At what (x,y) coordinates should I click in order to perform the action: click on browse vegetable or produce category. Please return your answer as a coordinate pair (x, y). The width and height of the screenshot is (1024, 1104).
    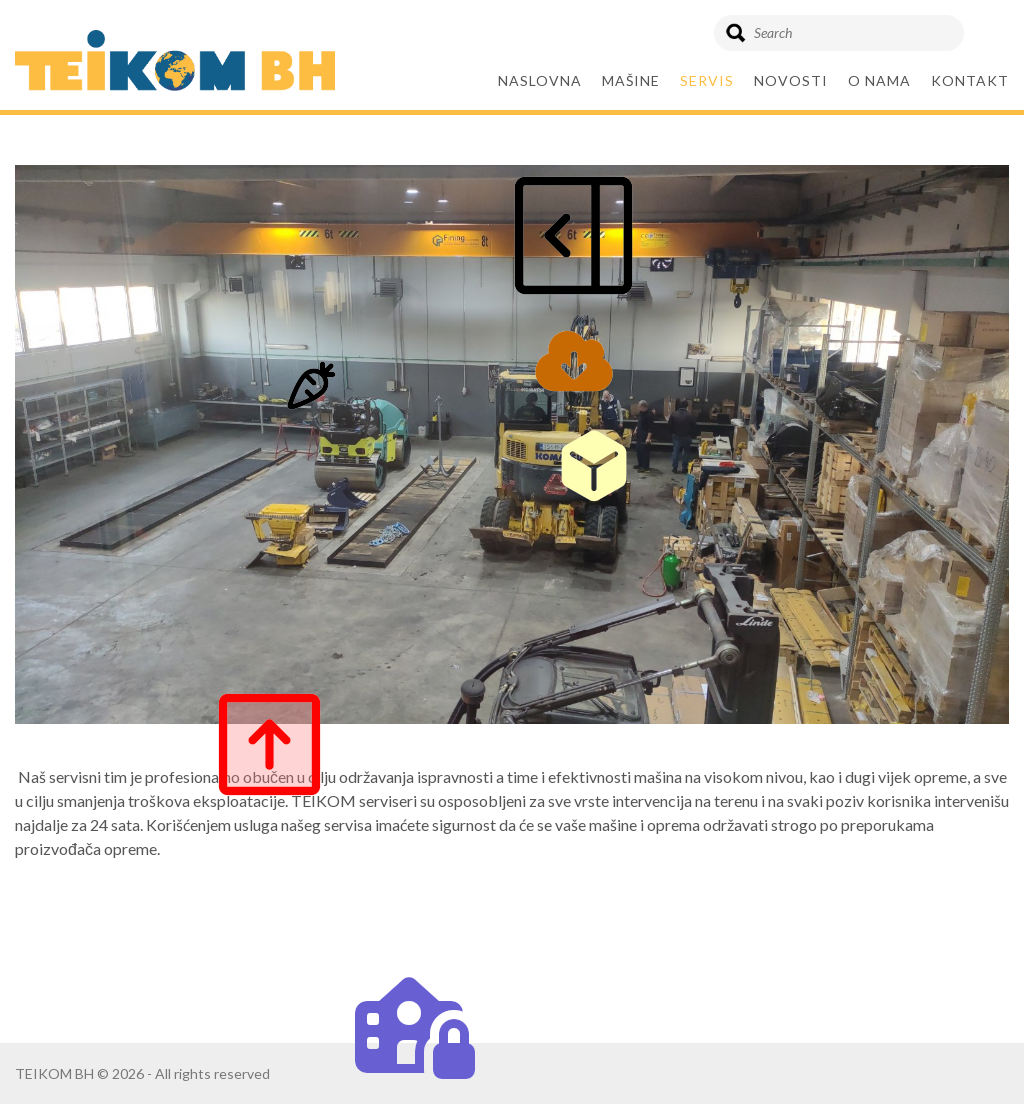
    Looking at the image, I should click on (310, 386).